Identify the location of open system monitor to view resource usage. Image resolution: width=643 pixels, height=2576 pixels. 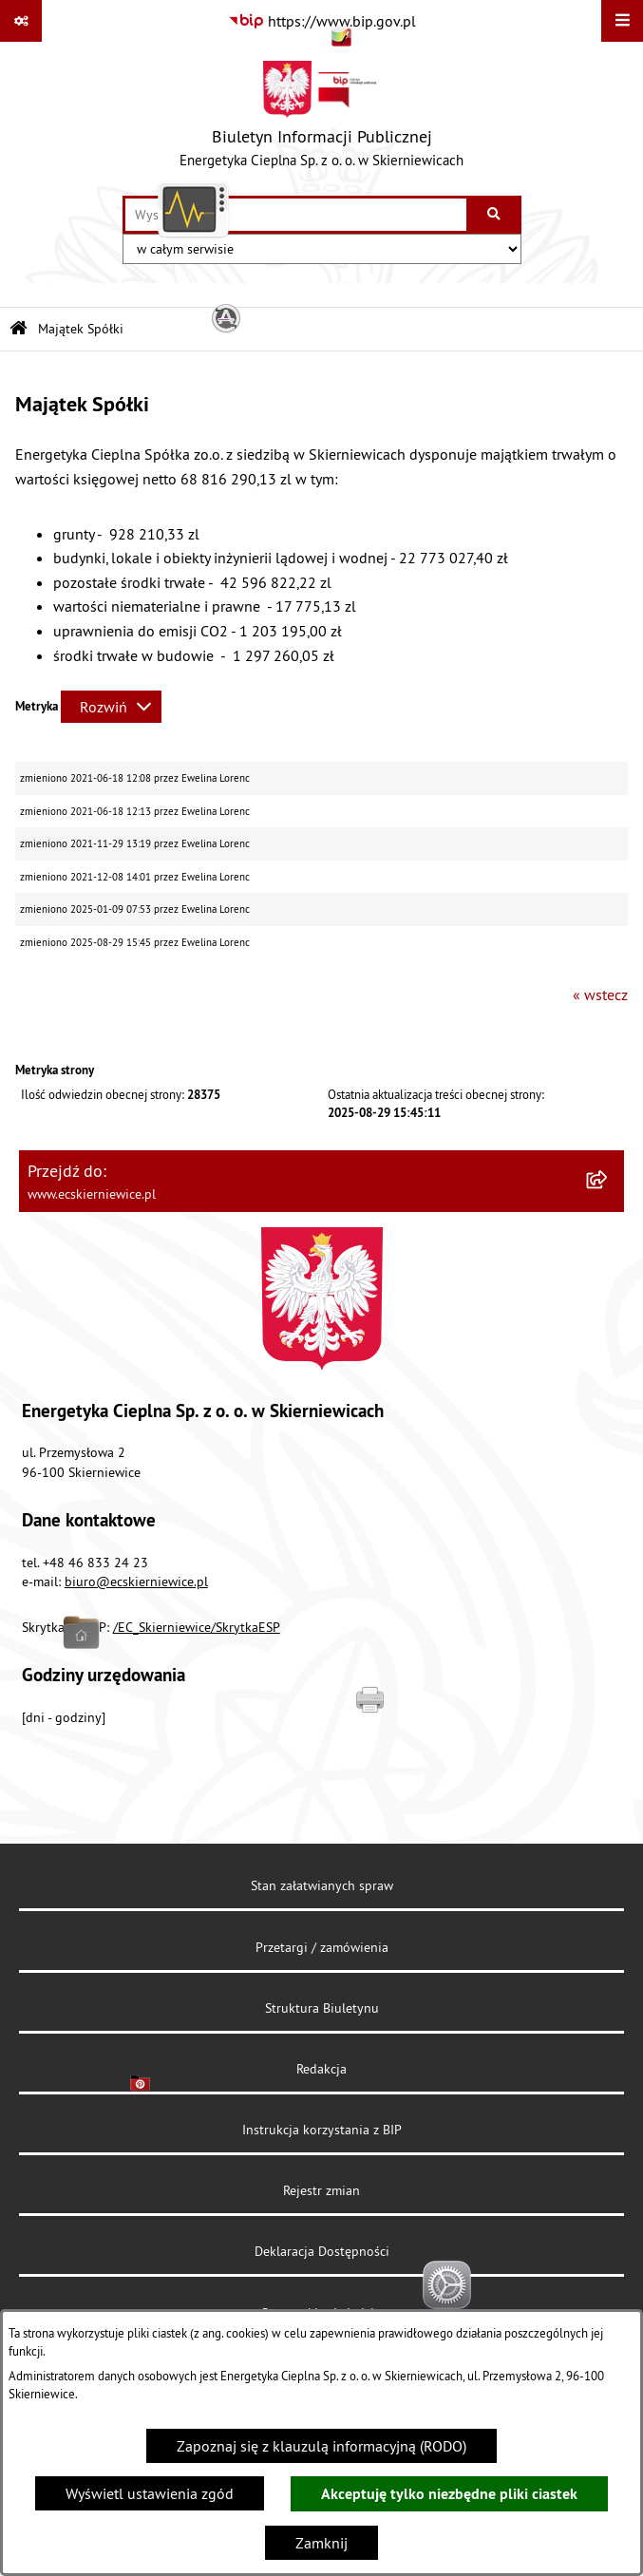
(193, 209).